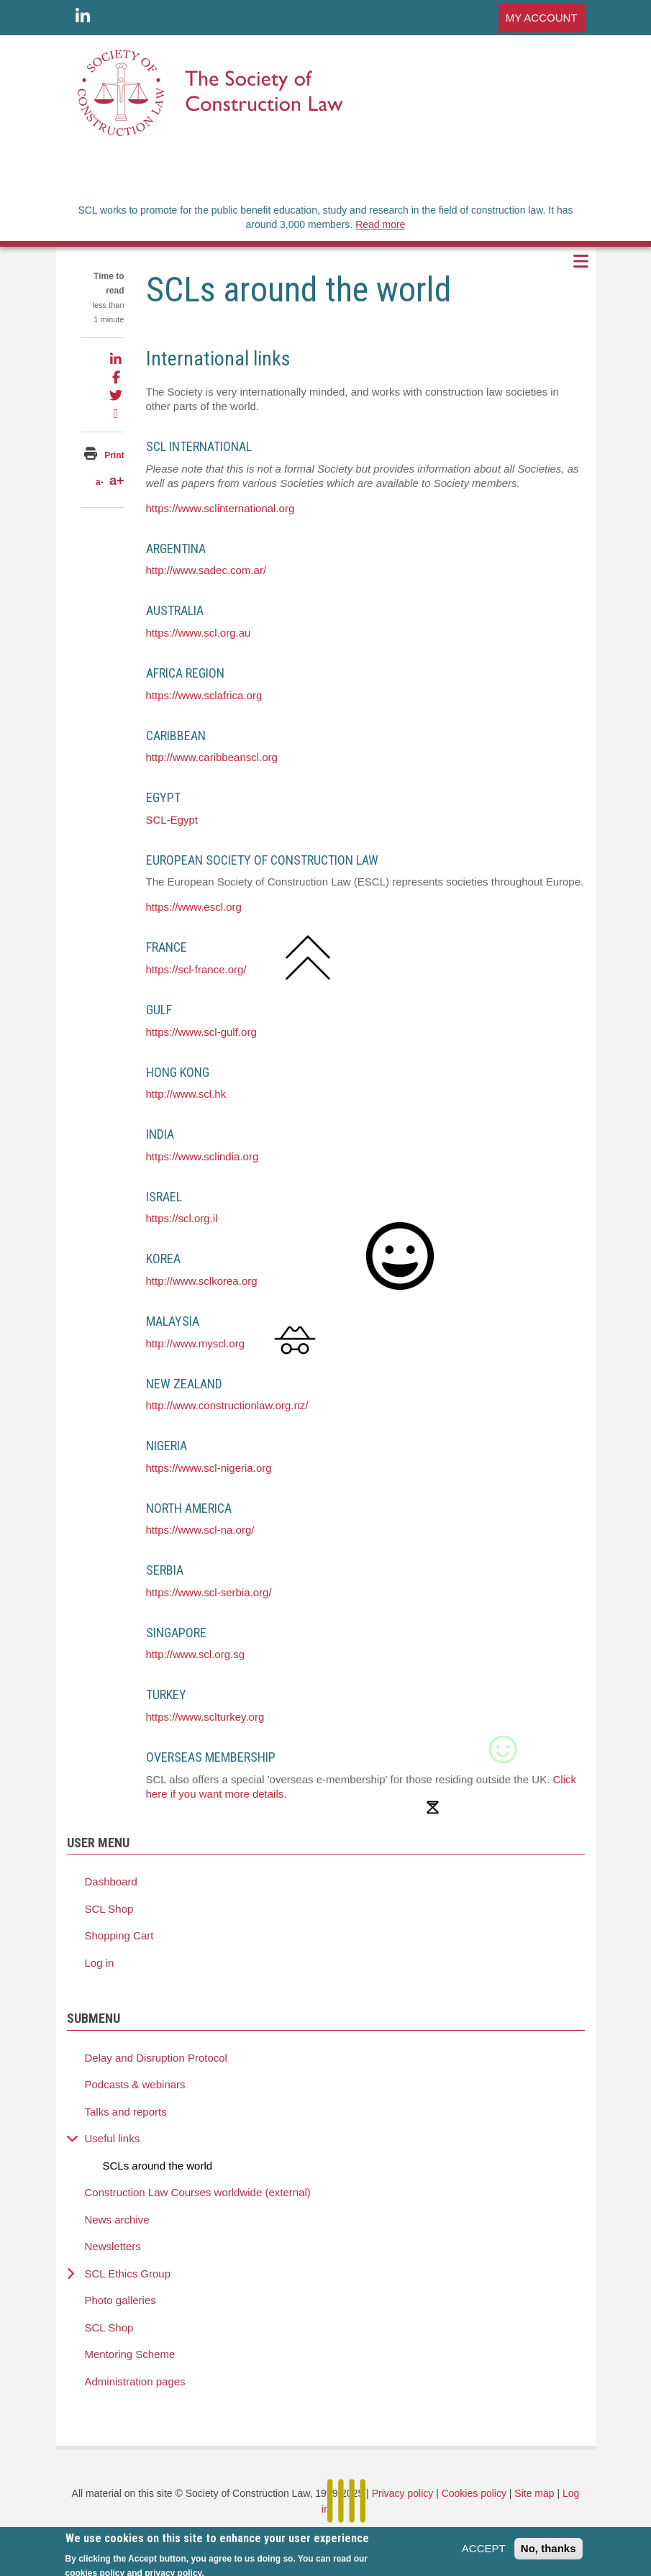  Describe the element at coordinates (400, 1256) in the screenshot. I see `react with a happy expression` at that location.